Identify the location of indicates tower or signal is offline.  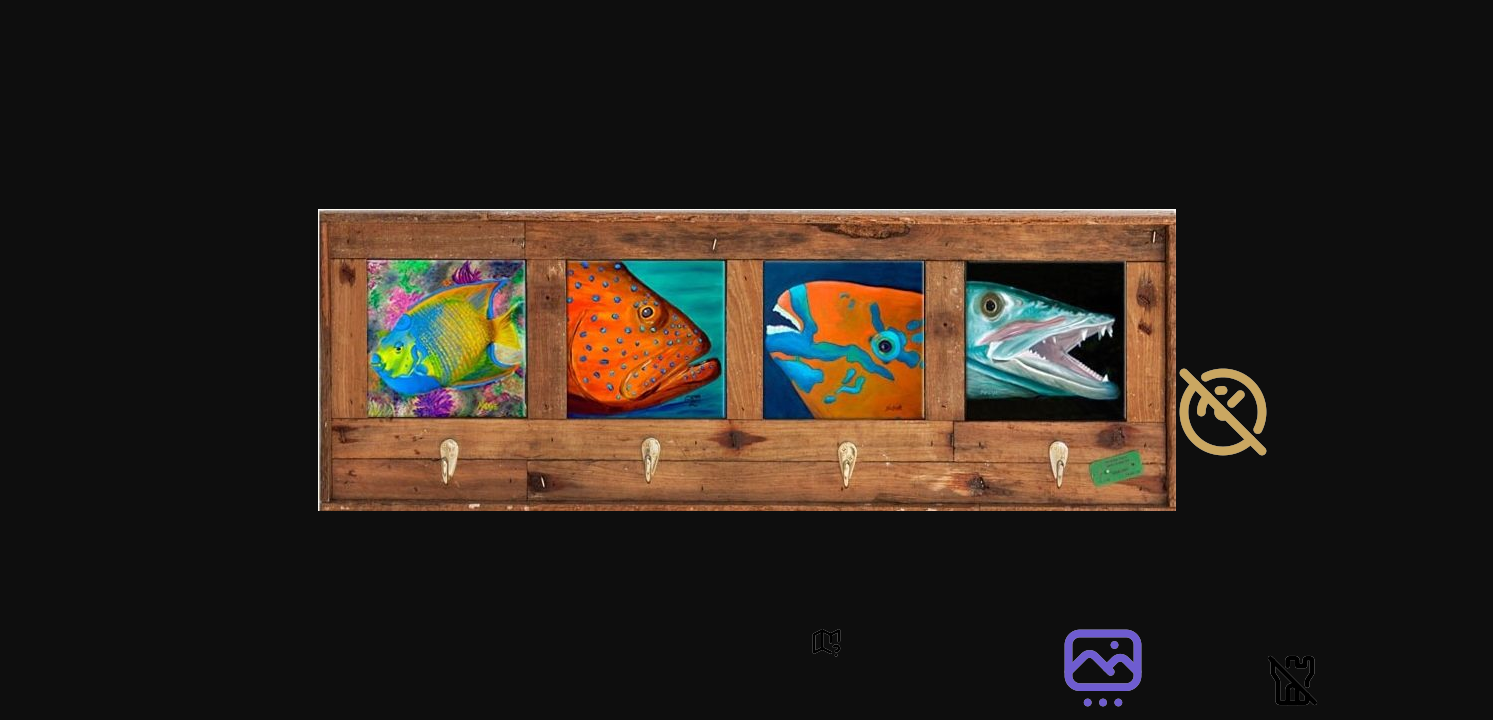
(1292, 680).